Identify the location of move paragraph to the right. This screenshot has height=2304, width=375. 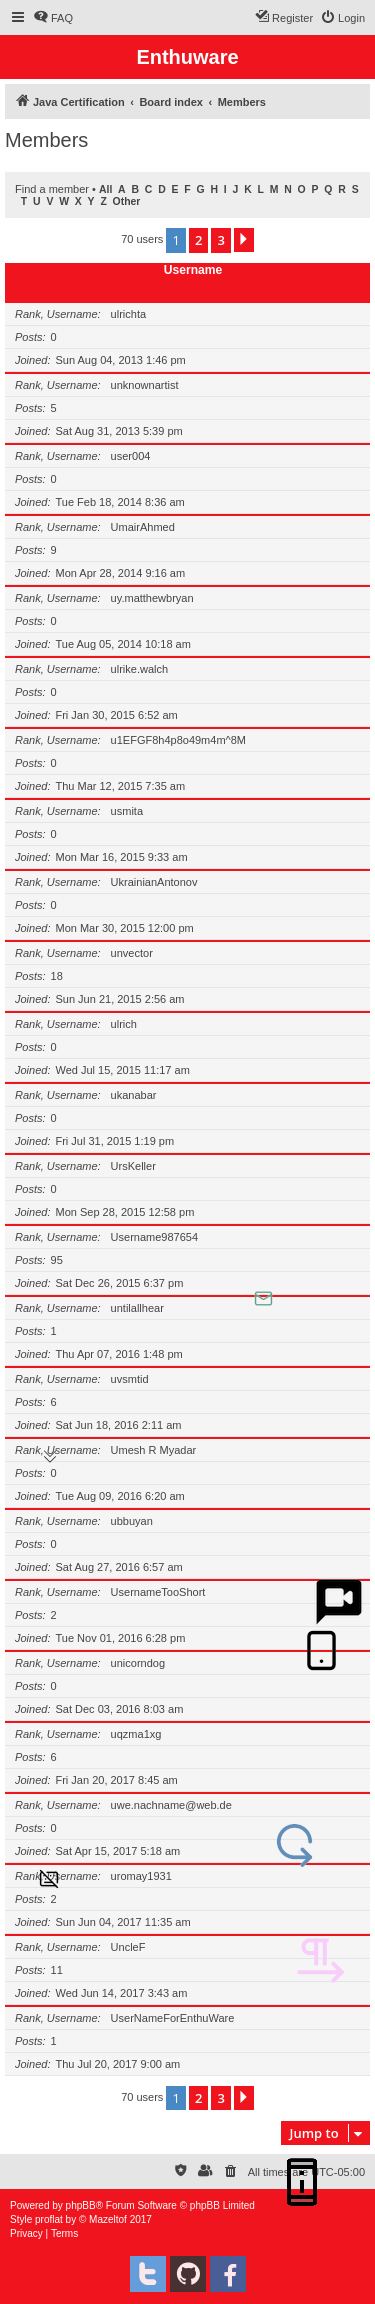
(320, 1959).